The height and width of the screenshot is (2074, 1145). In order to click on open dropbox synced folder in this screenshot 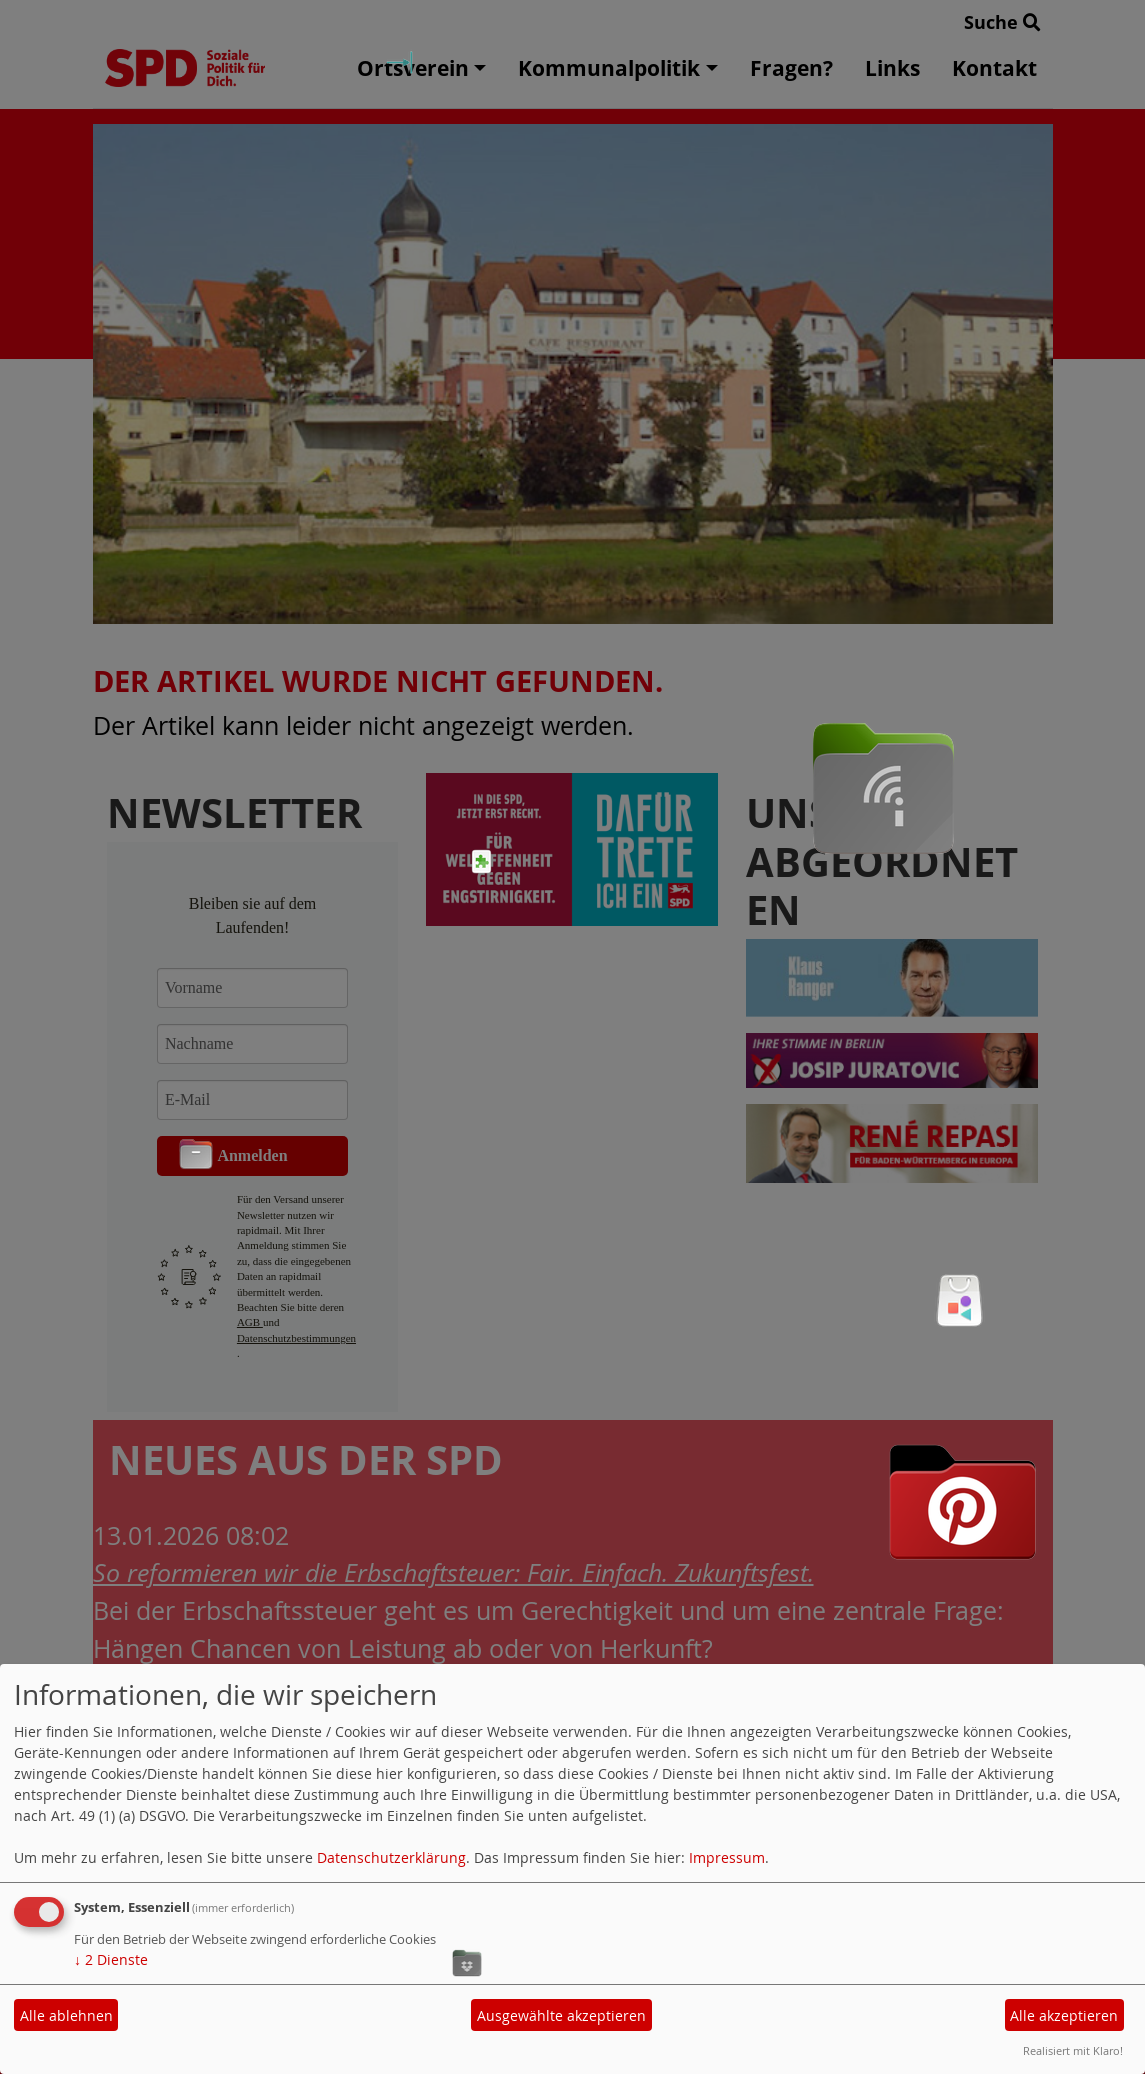, I will do `click(467, 1963)`.